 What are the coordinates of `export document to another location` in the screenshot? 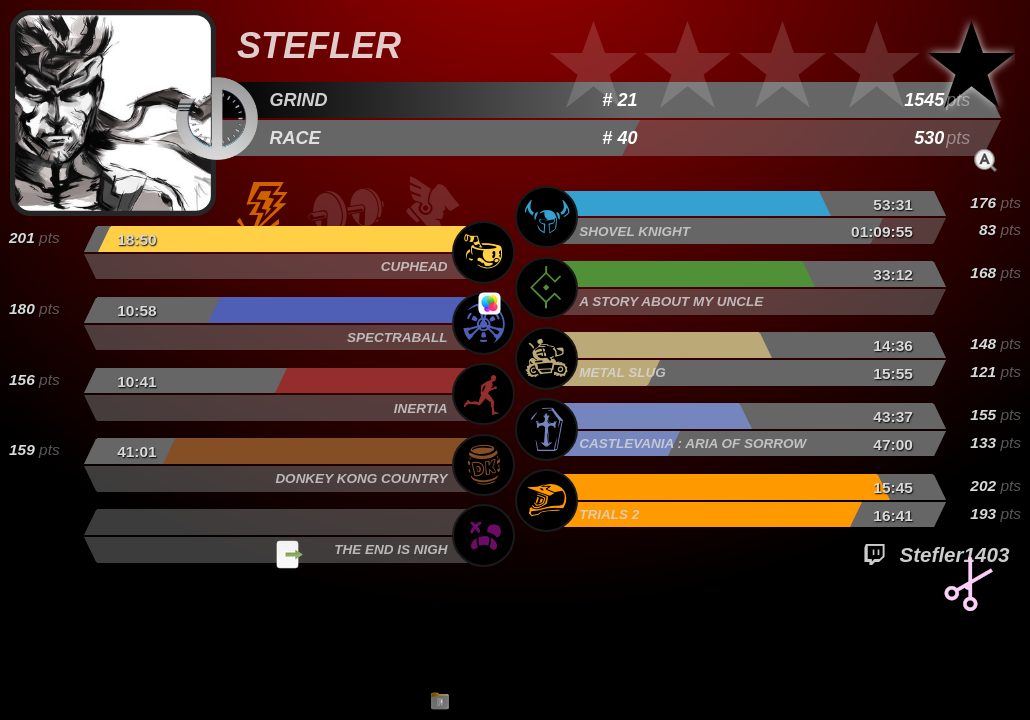 It's located at (287, 554).